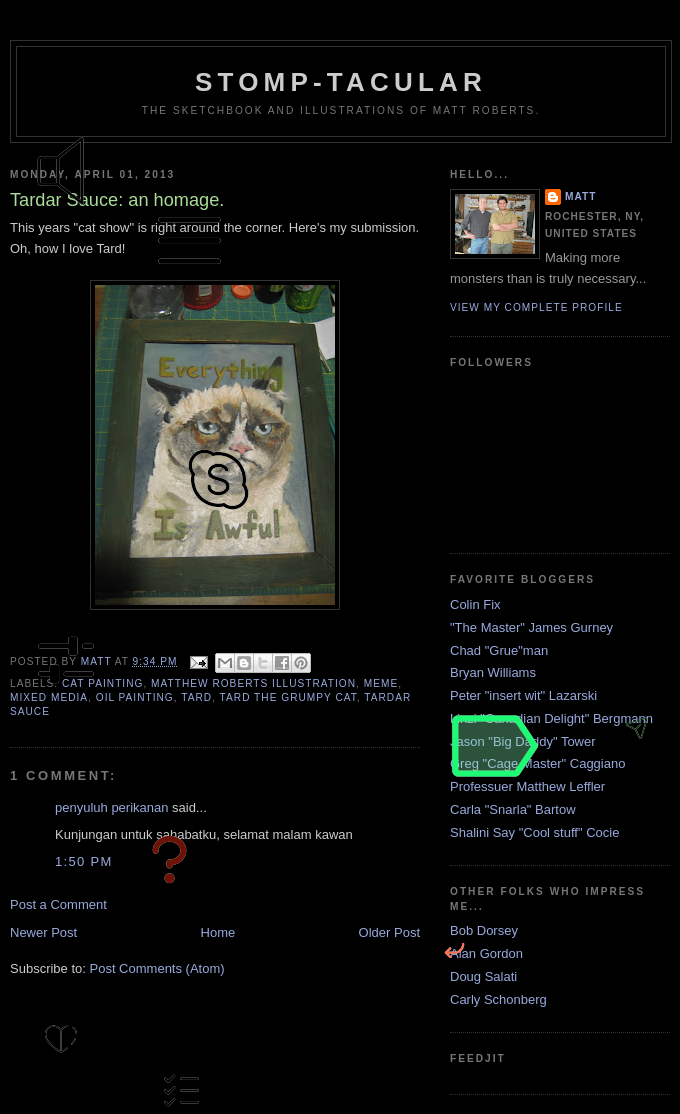  Describe the element at coordinates (61, 1038) in the screenshot. I see `indicates partial like or favorite status` at that location.